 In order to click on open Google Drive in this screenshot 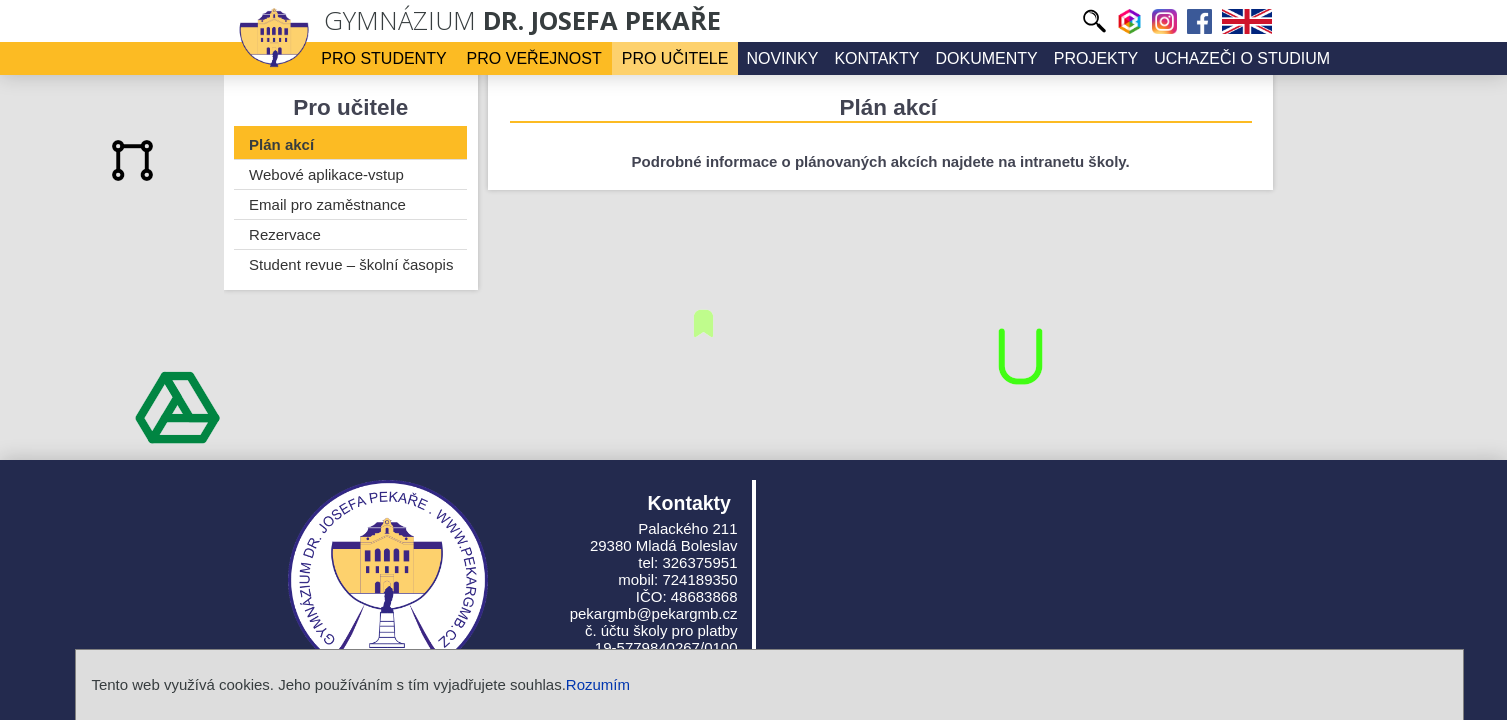, I will do `click(177, 405)`.